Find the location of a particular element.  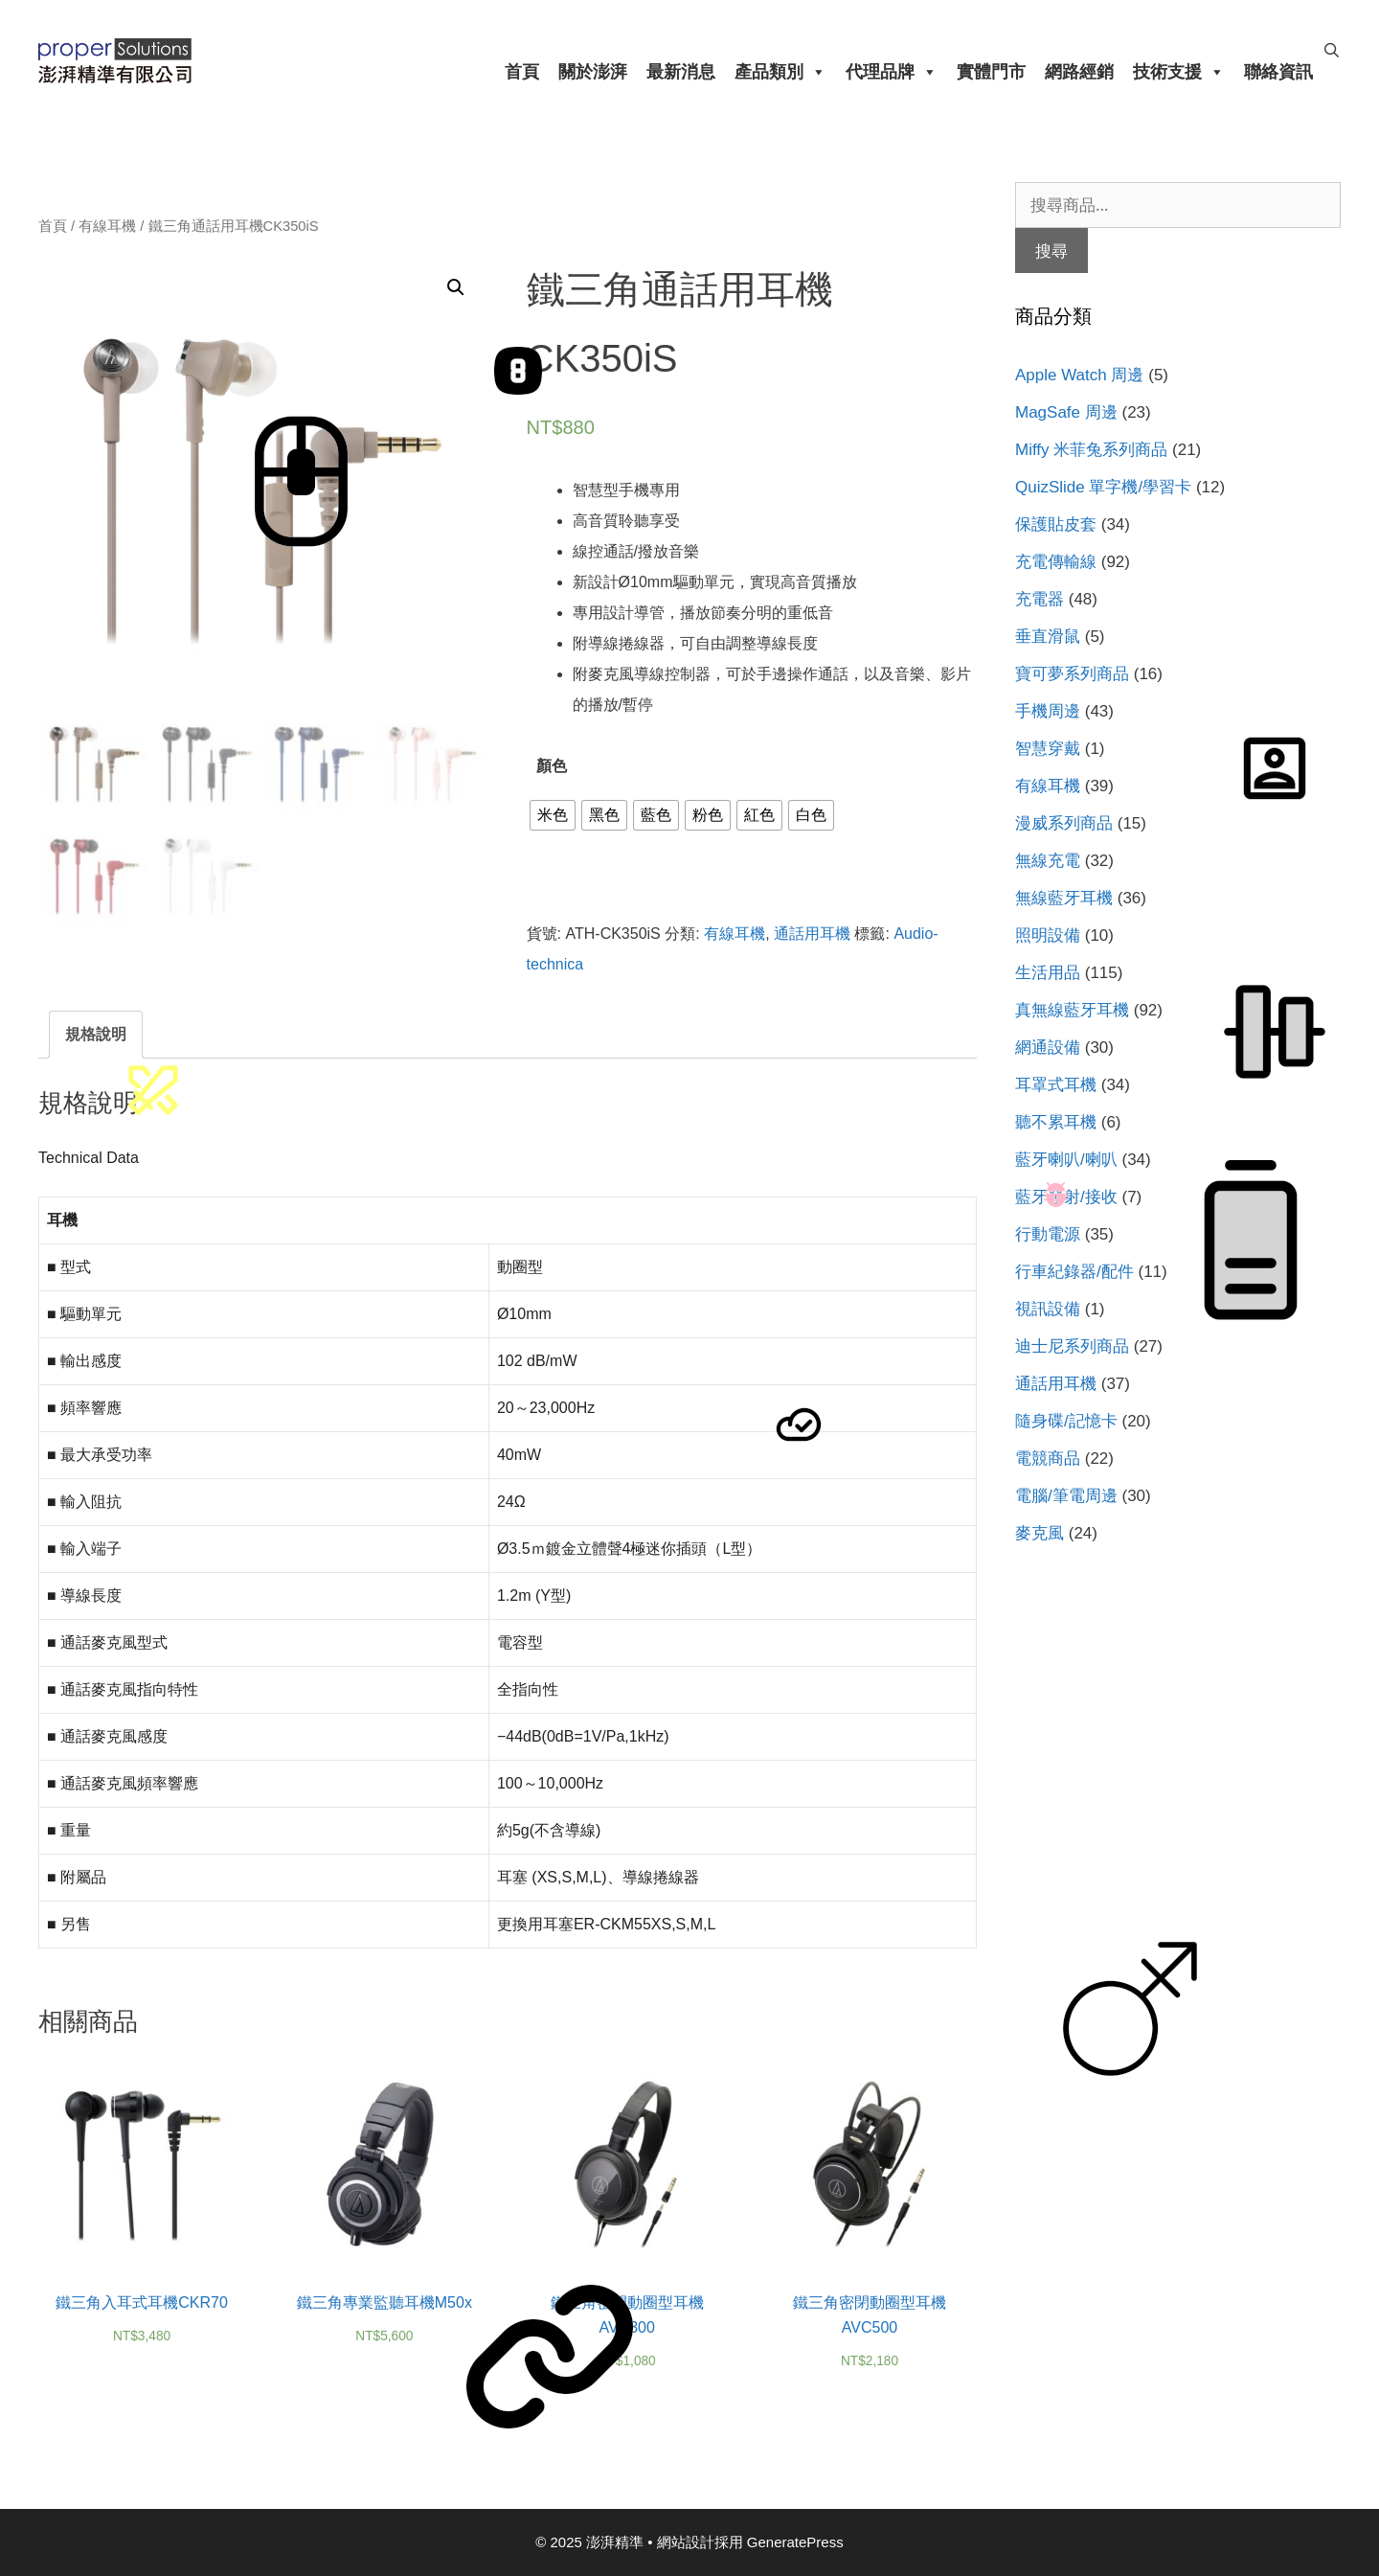

indicates item number 8 in a list or sequence is located at coordinates (518, 371).